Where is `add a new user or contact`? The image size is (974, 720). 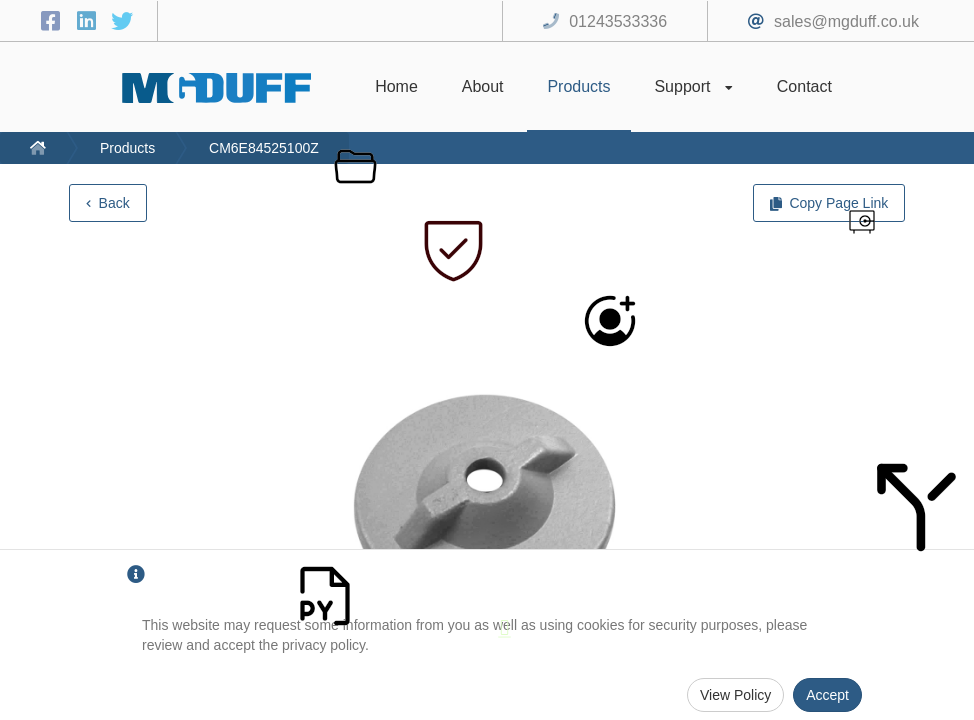
add a new user or contact is located at coordinates (610, 321).